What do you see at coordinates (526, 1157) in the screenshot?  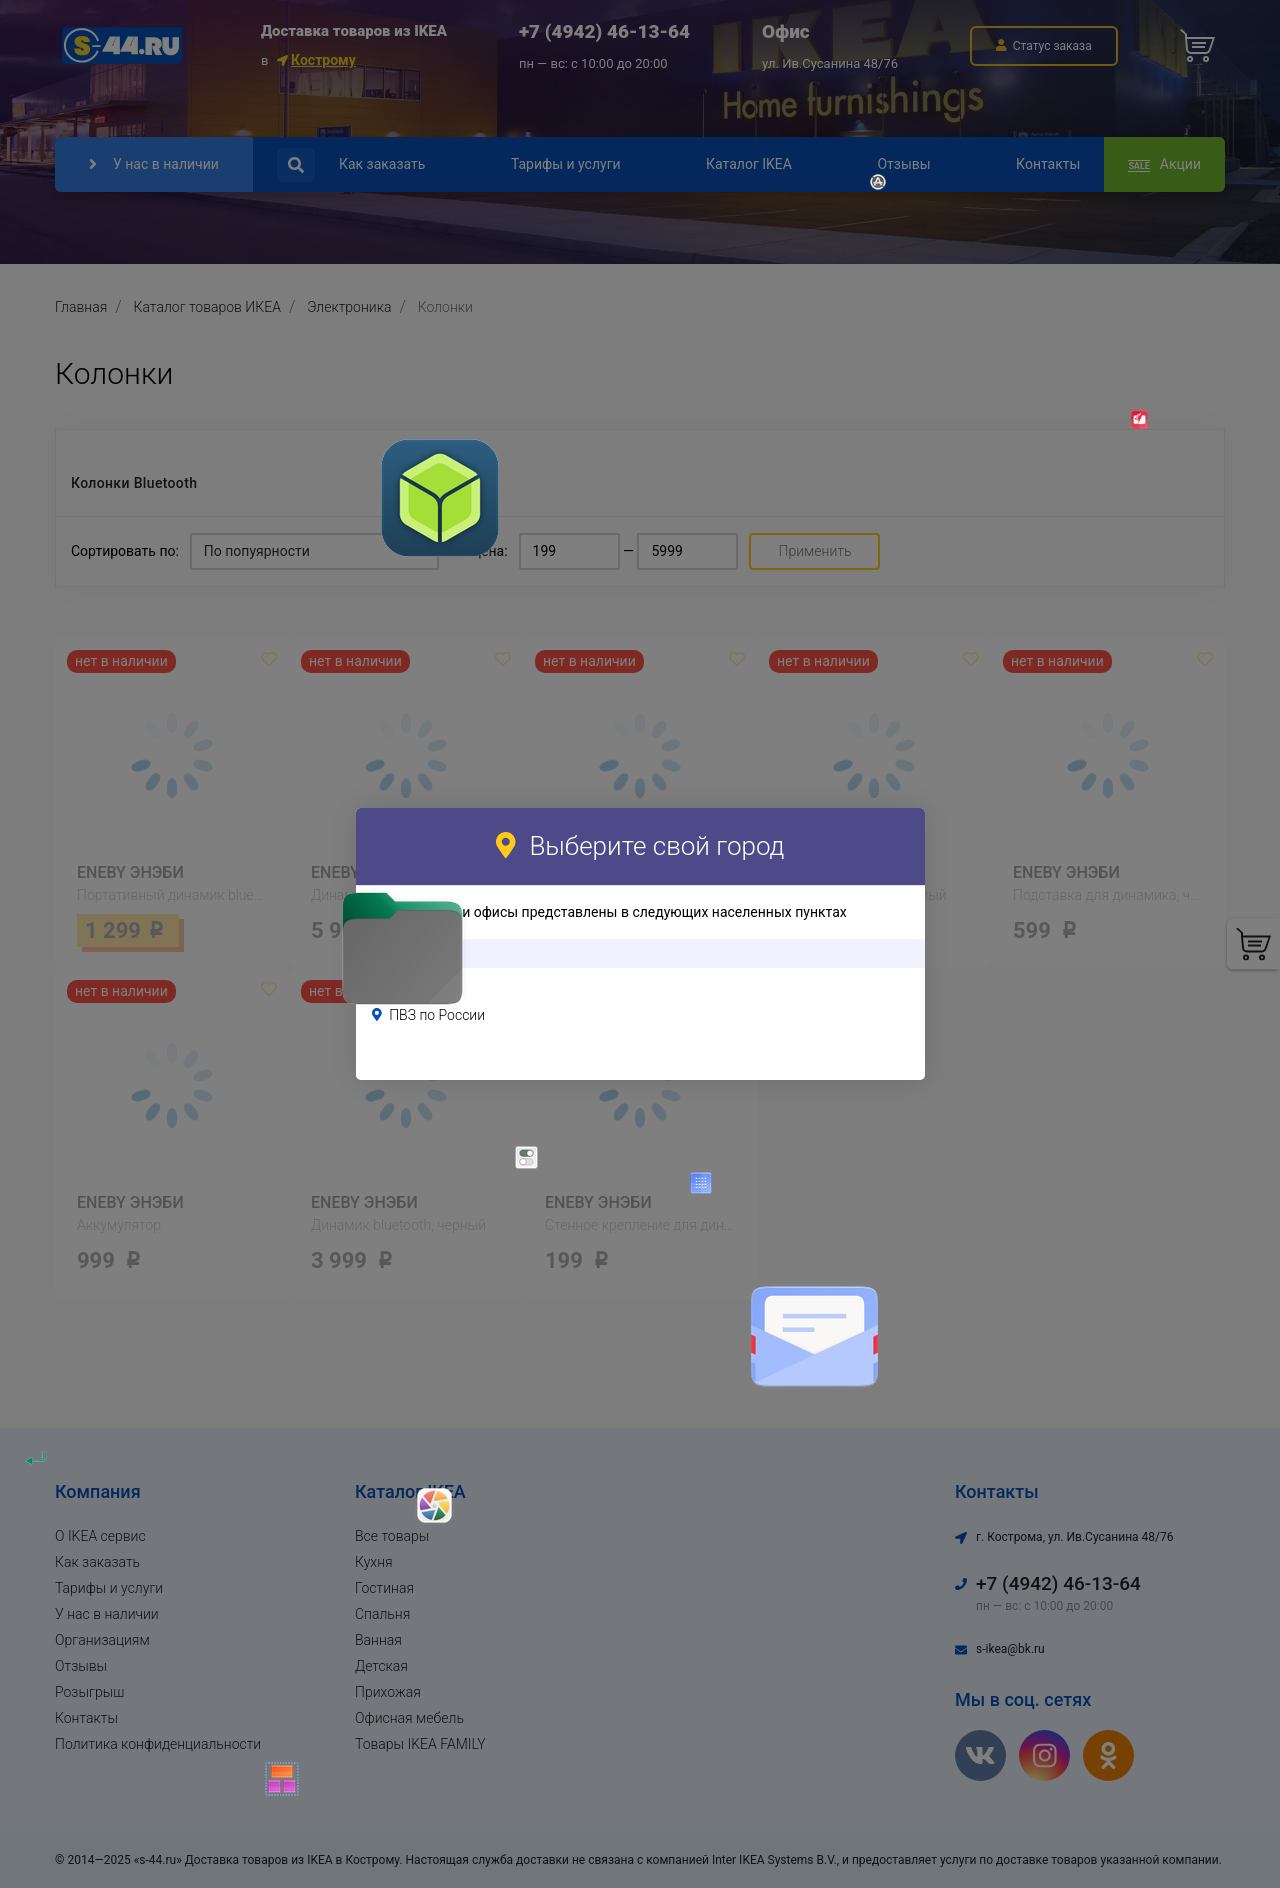 I see `open desktop preferences or settings` at bounding box center [526, 1157].